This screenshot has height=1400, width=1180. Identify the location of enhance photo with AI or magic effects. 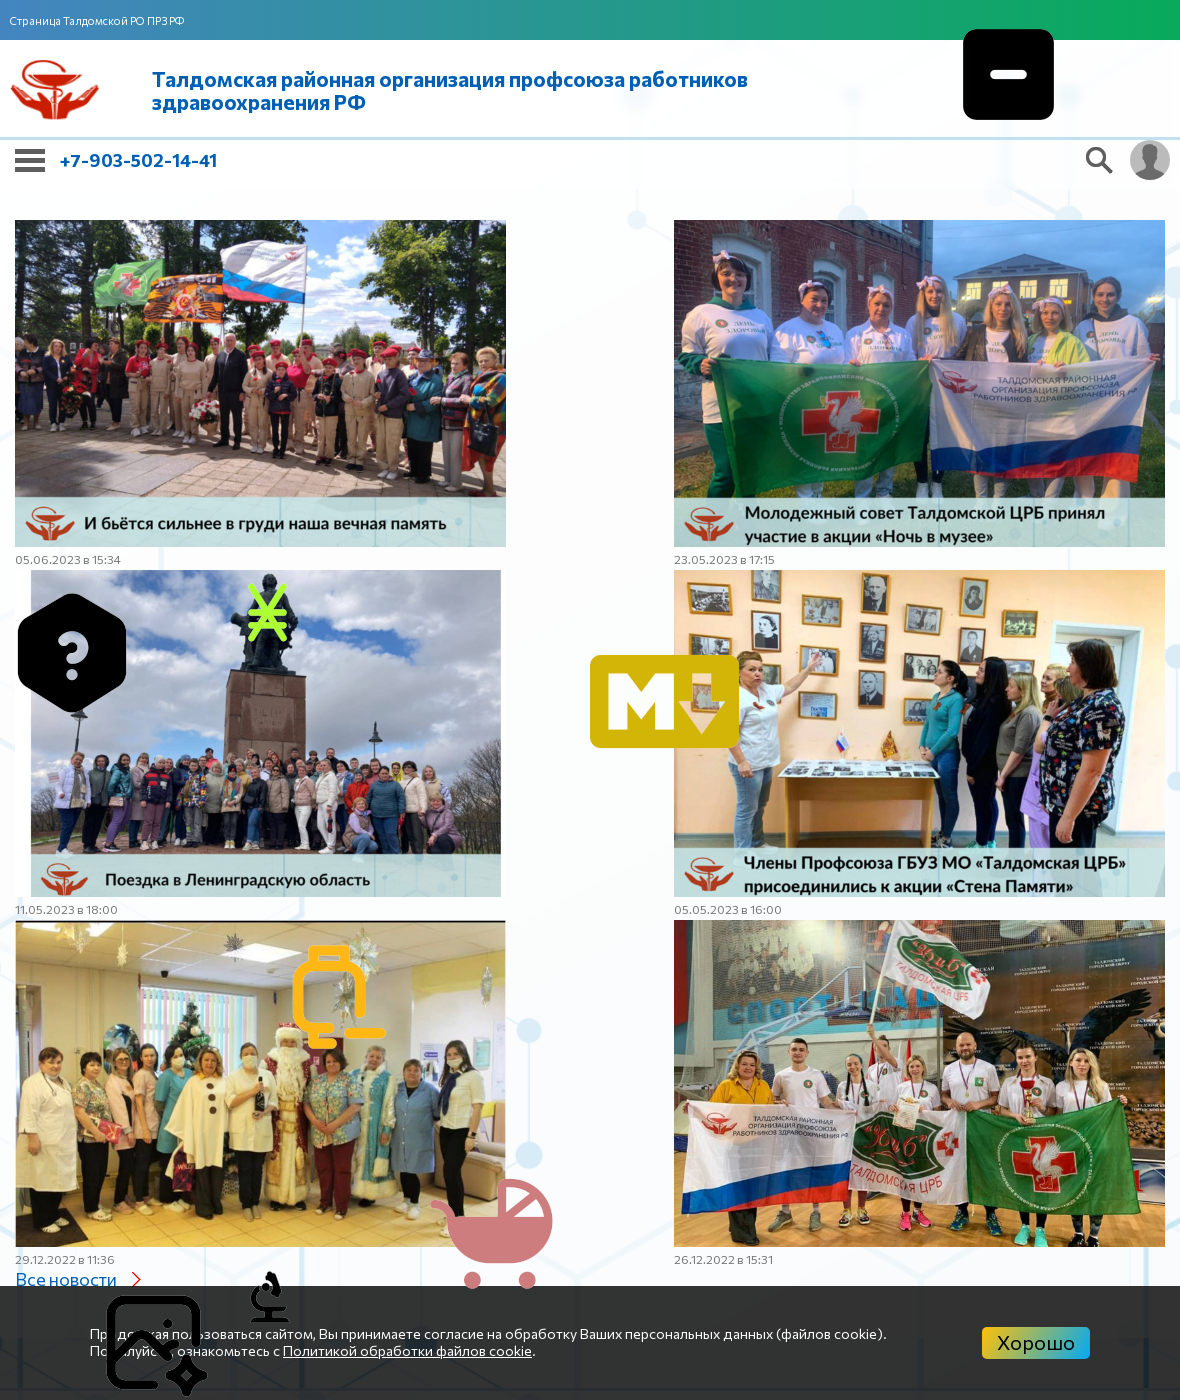
(153, 1342).